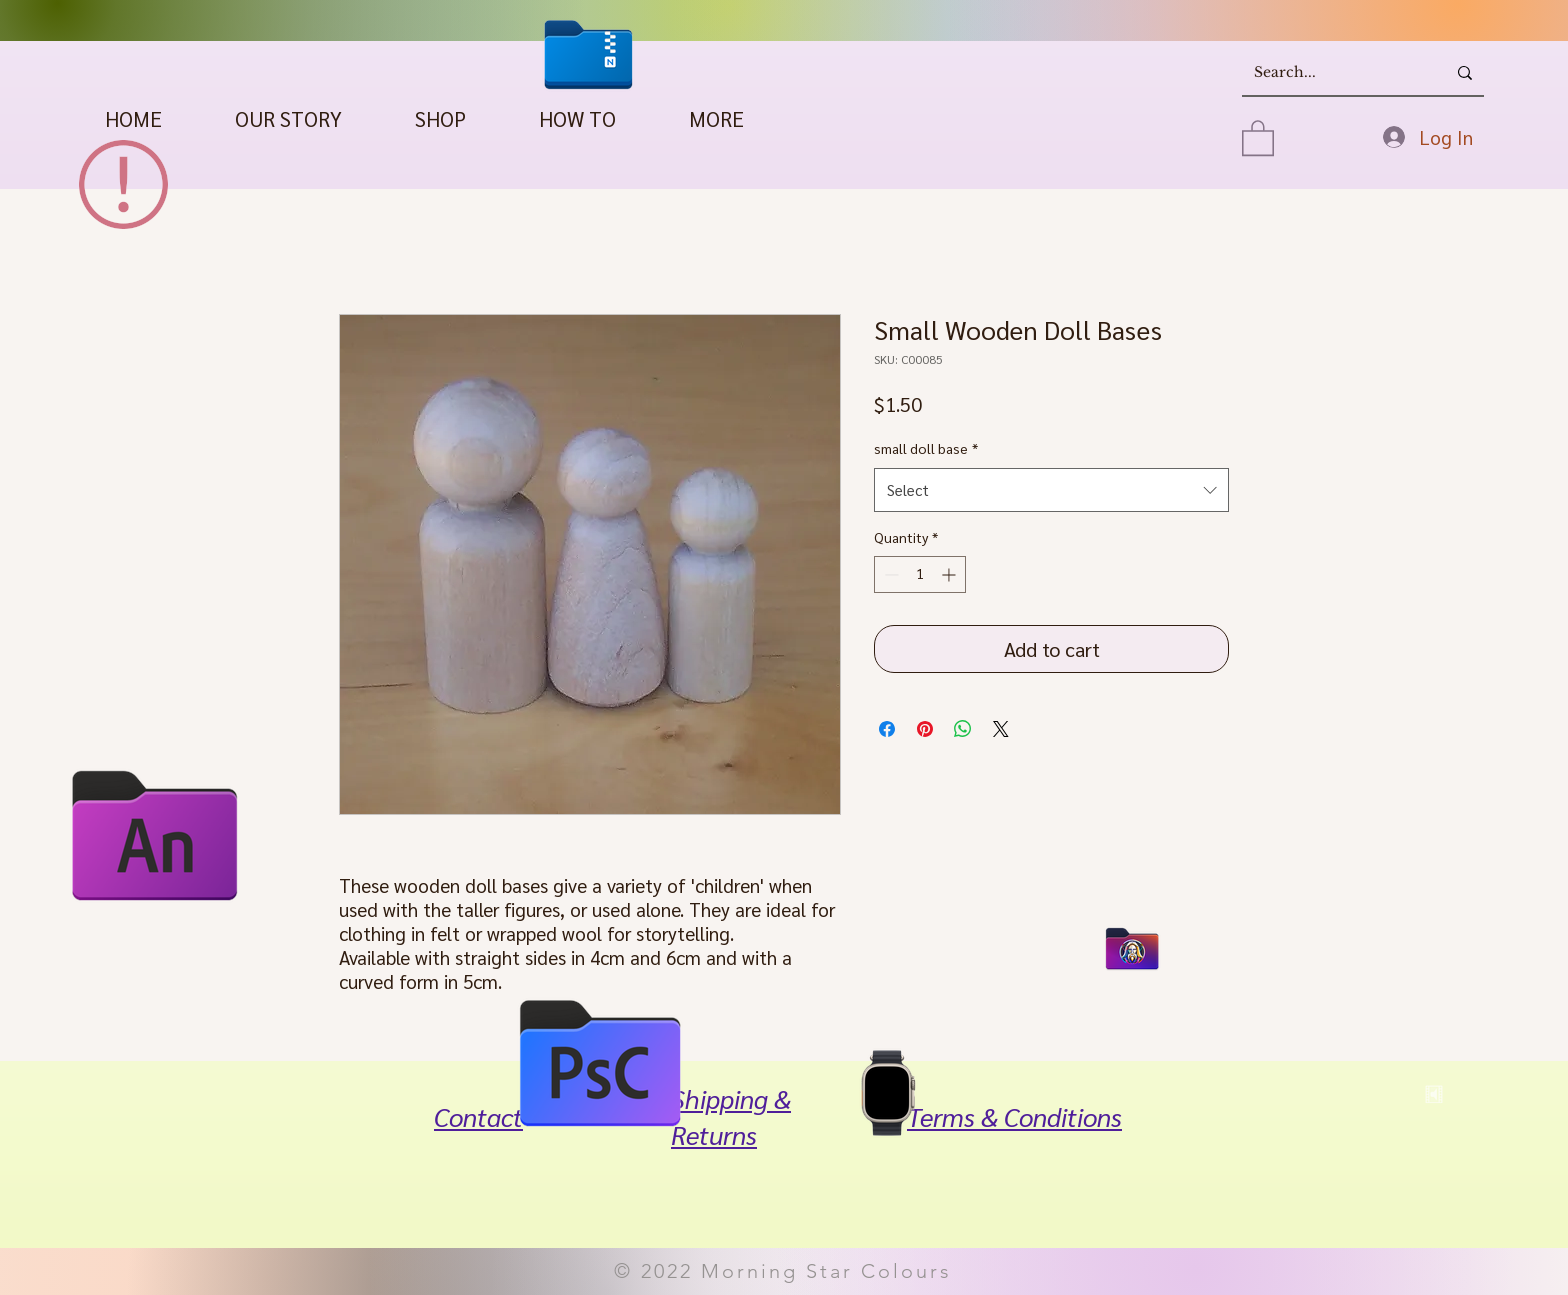 The width and height of the screenshot is (1568, 1295). What do you see at coordinates (1434, 1094) in the screenshot?
I see `video clip with audio track in library` at bounding box center [1434, 1094].